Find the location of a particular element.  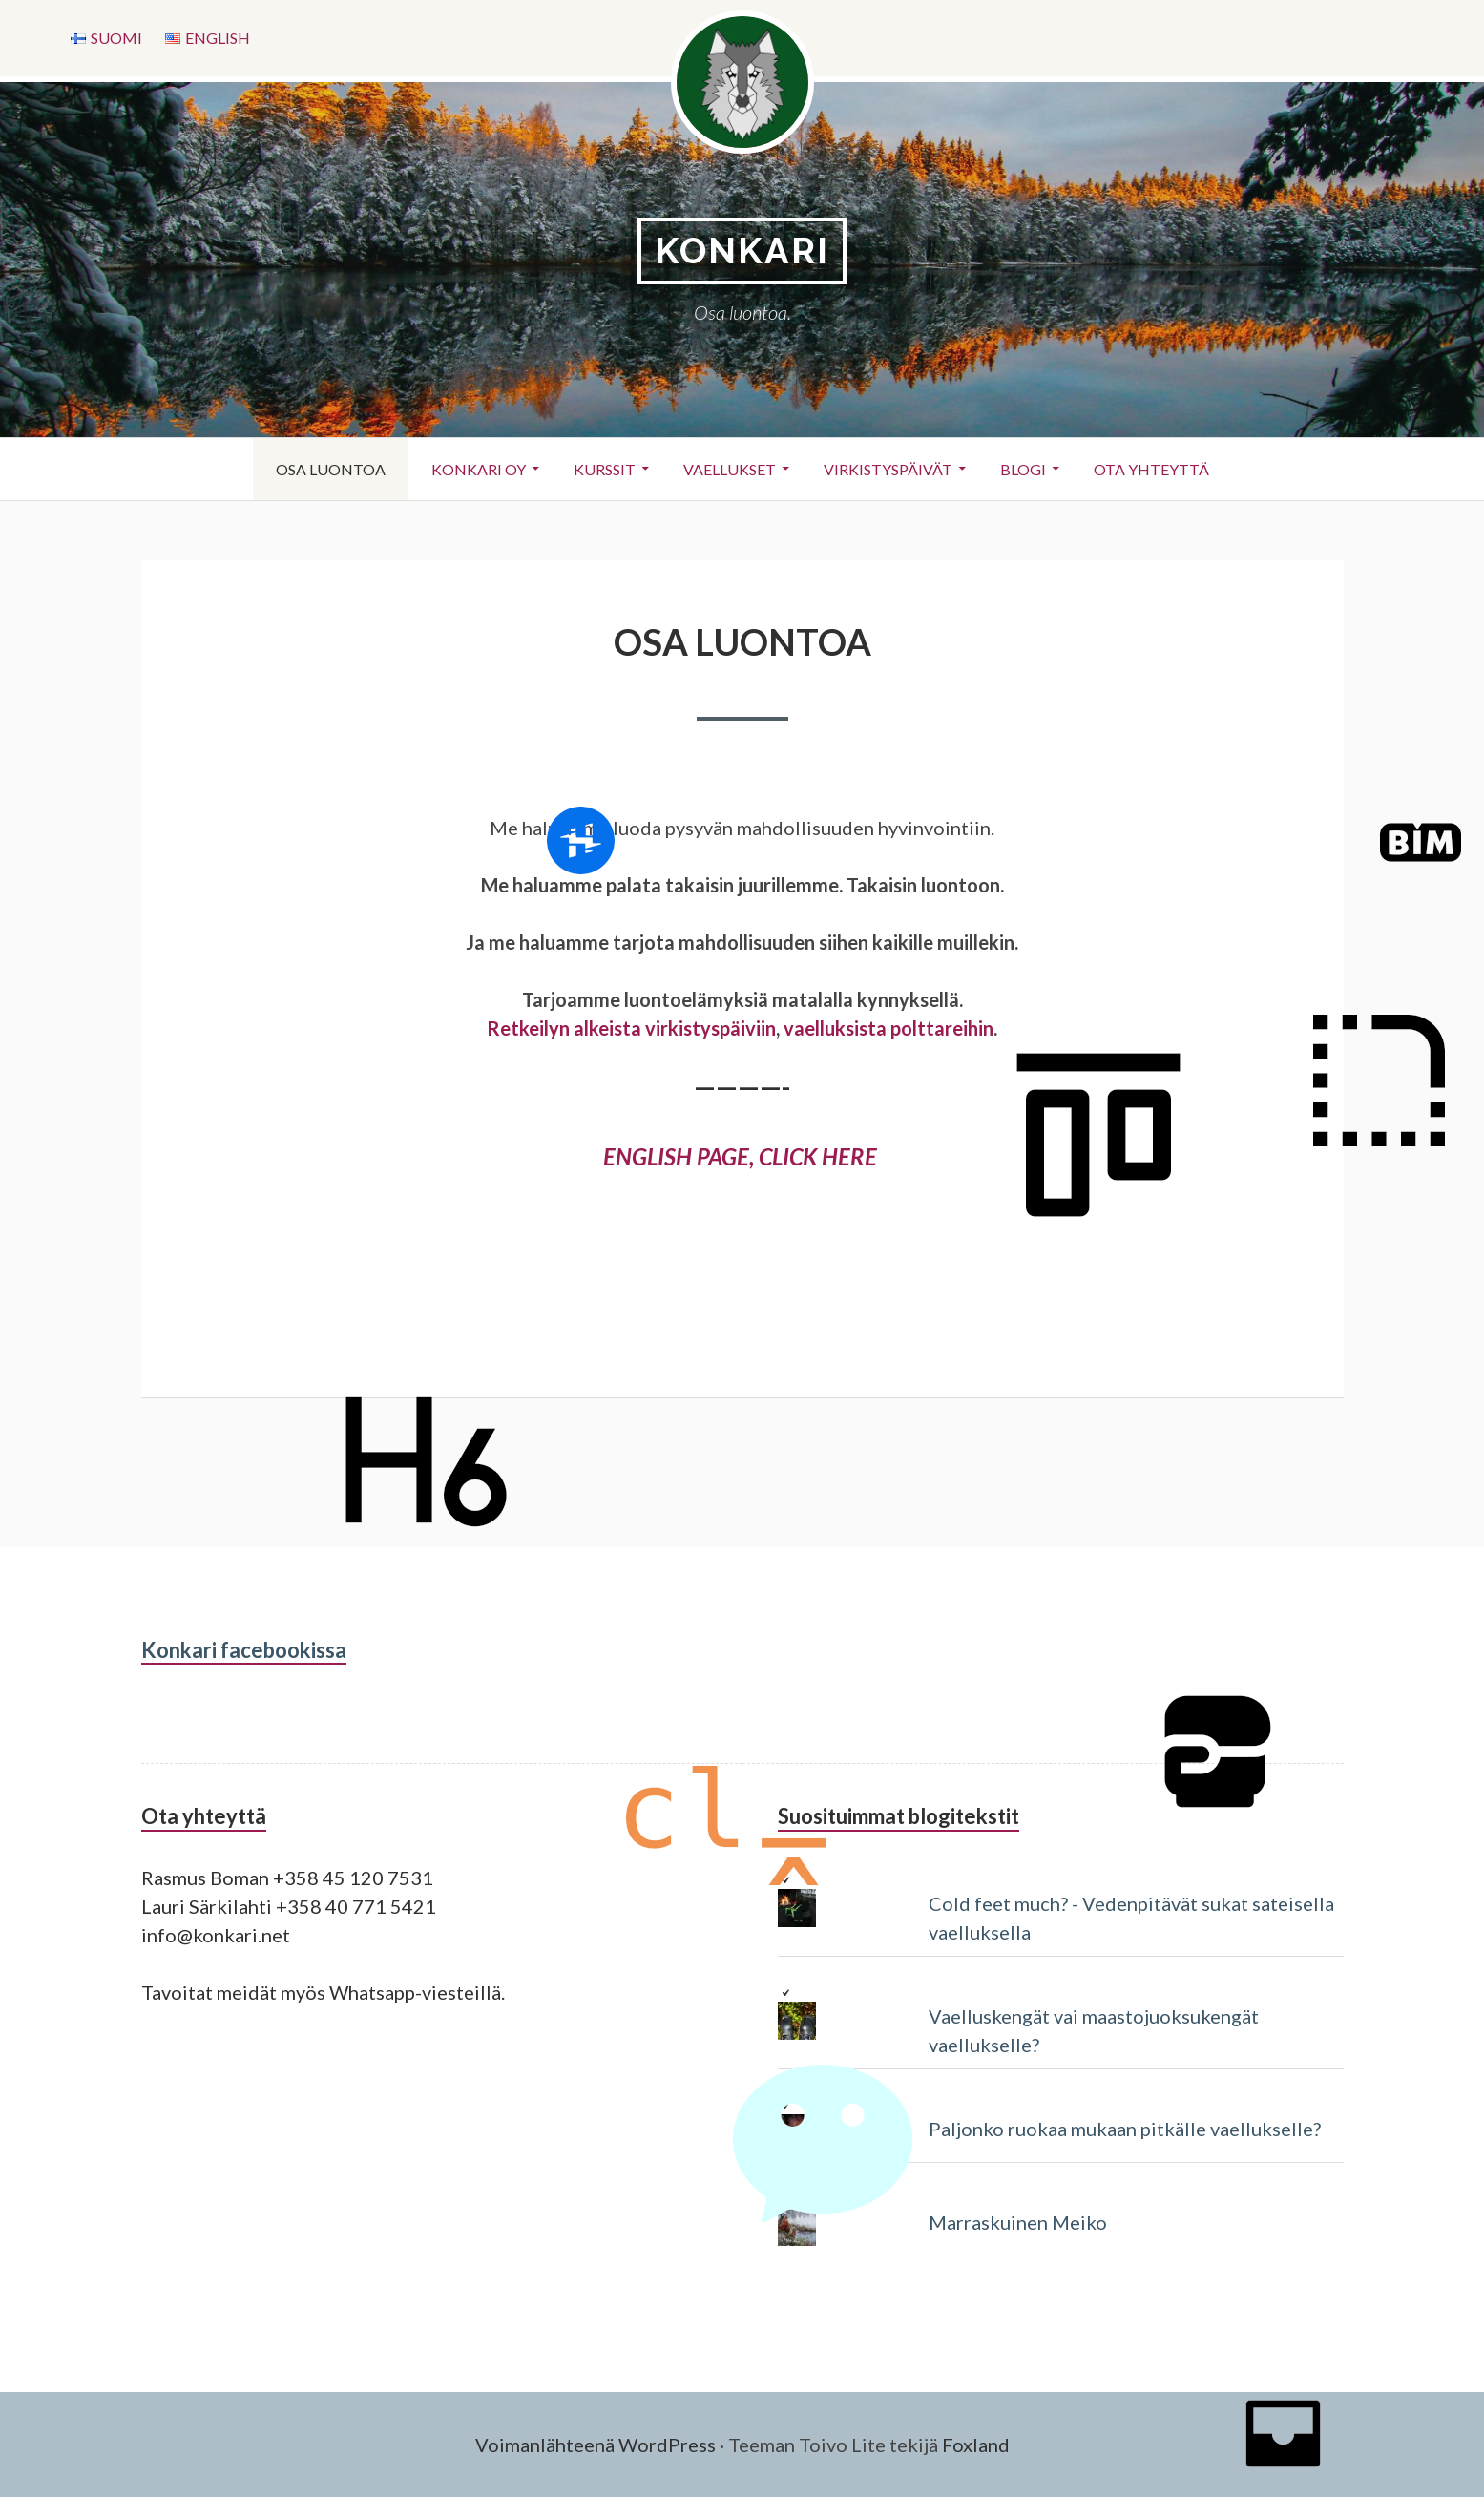

access boxing or combat sports content is located at coordinates (1215, 1752).